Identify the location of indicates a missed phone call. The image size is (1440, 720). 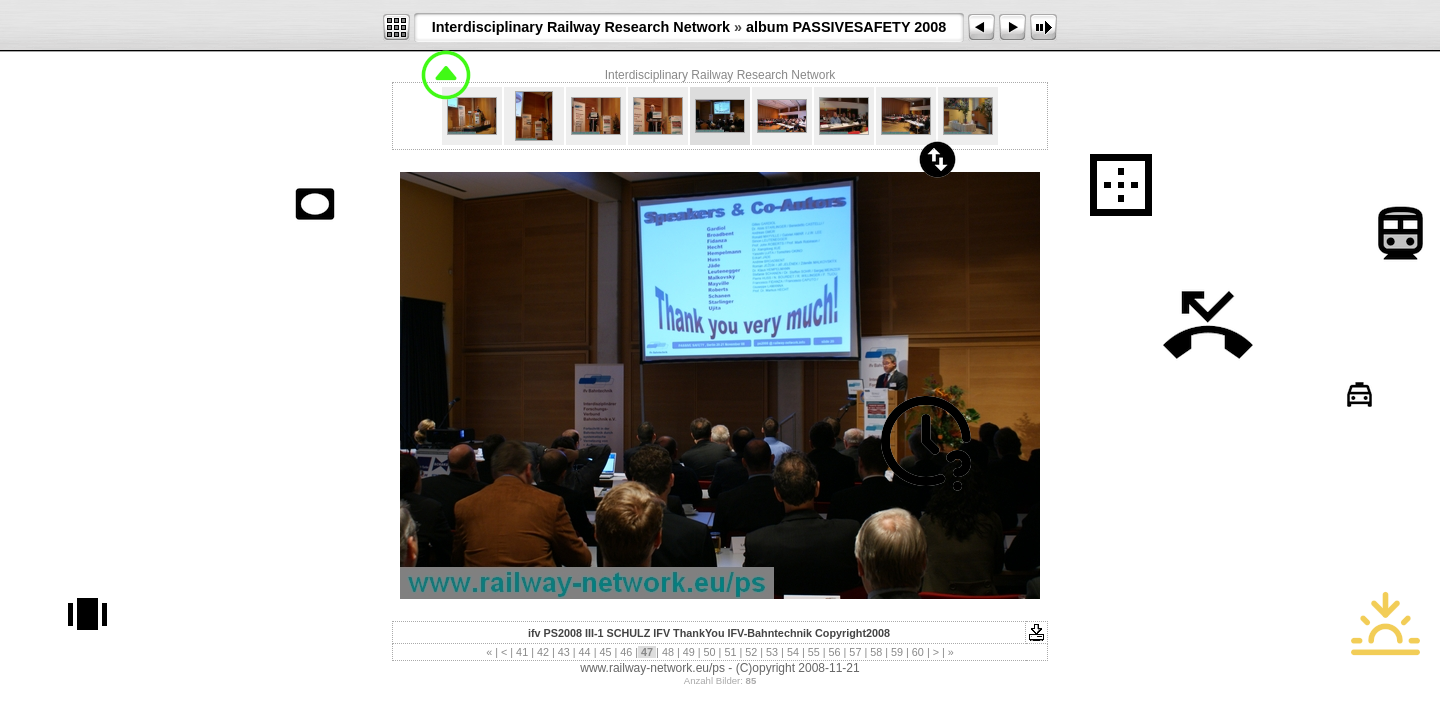
(1208, 325).